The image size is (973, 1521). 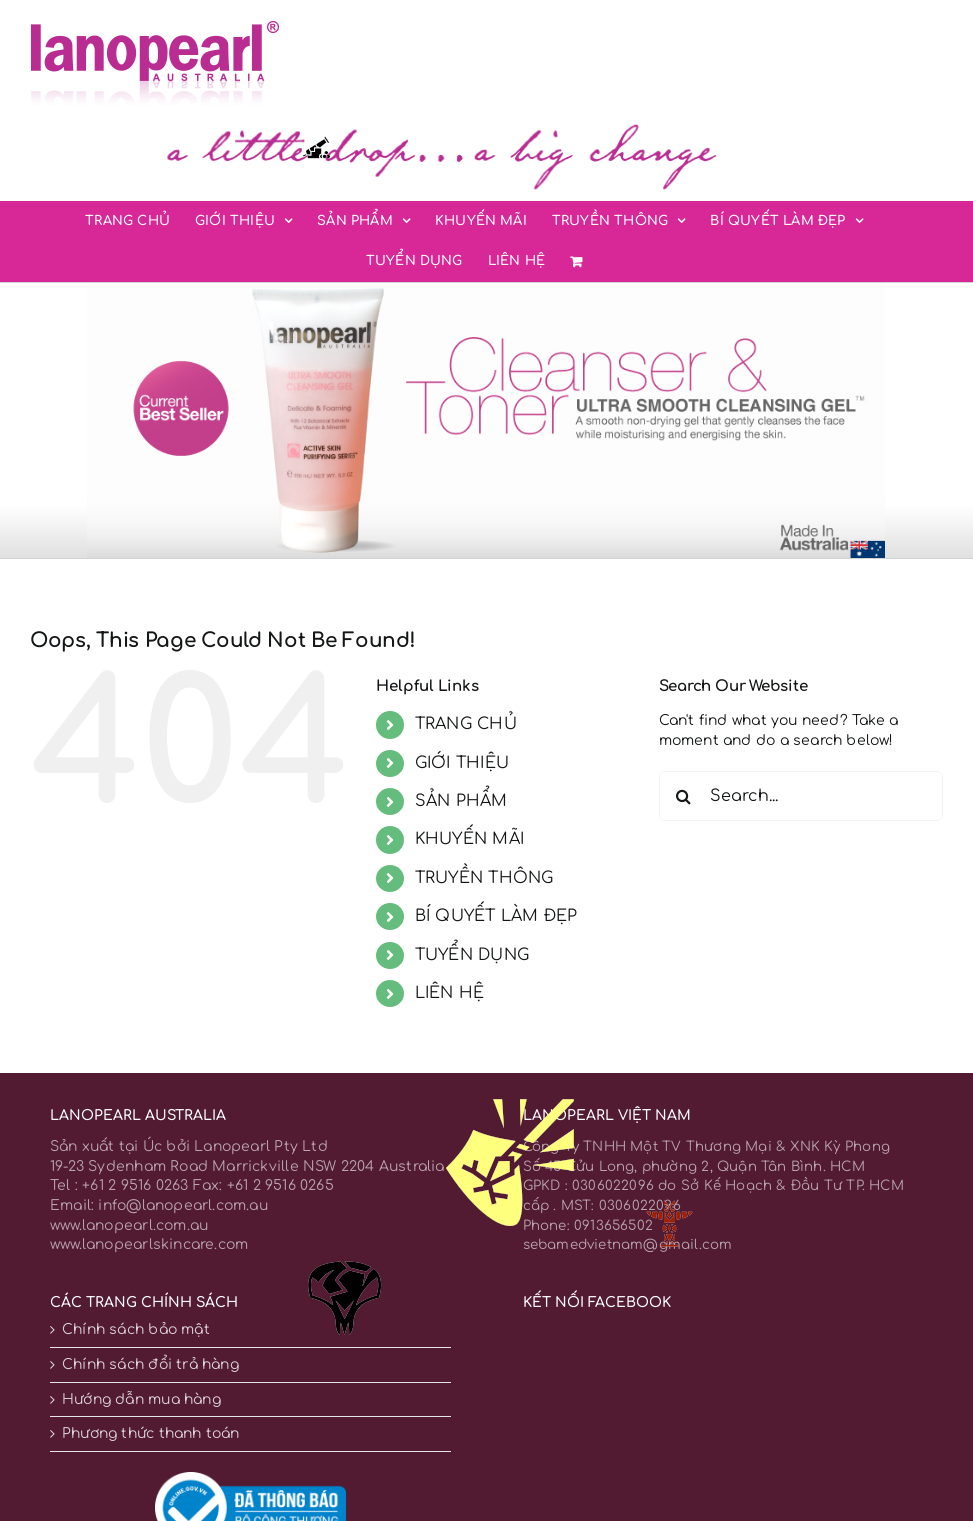 What do you see at coordinates (510, 1163) in the screenshot?
I see `indicates damage taken or shield breaking` at bounding box center [510, 1163].